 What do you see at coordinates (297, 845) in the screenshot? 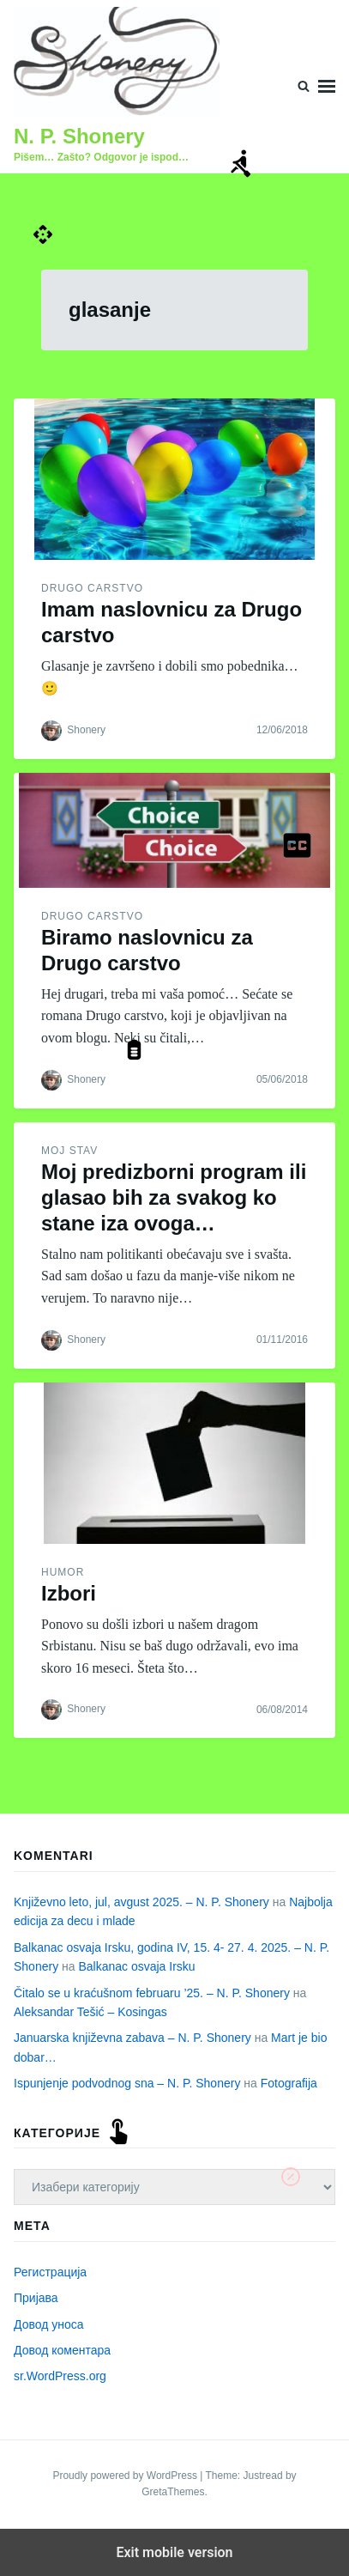
I see `toggle closed captions on video` at bounding box center [297, 845].